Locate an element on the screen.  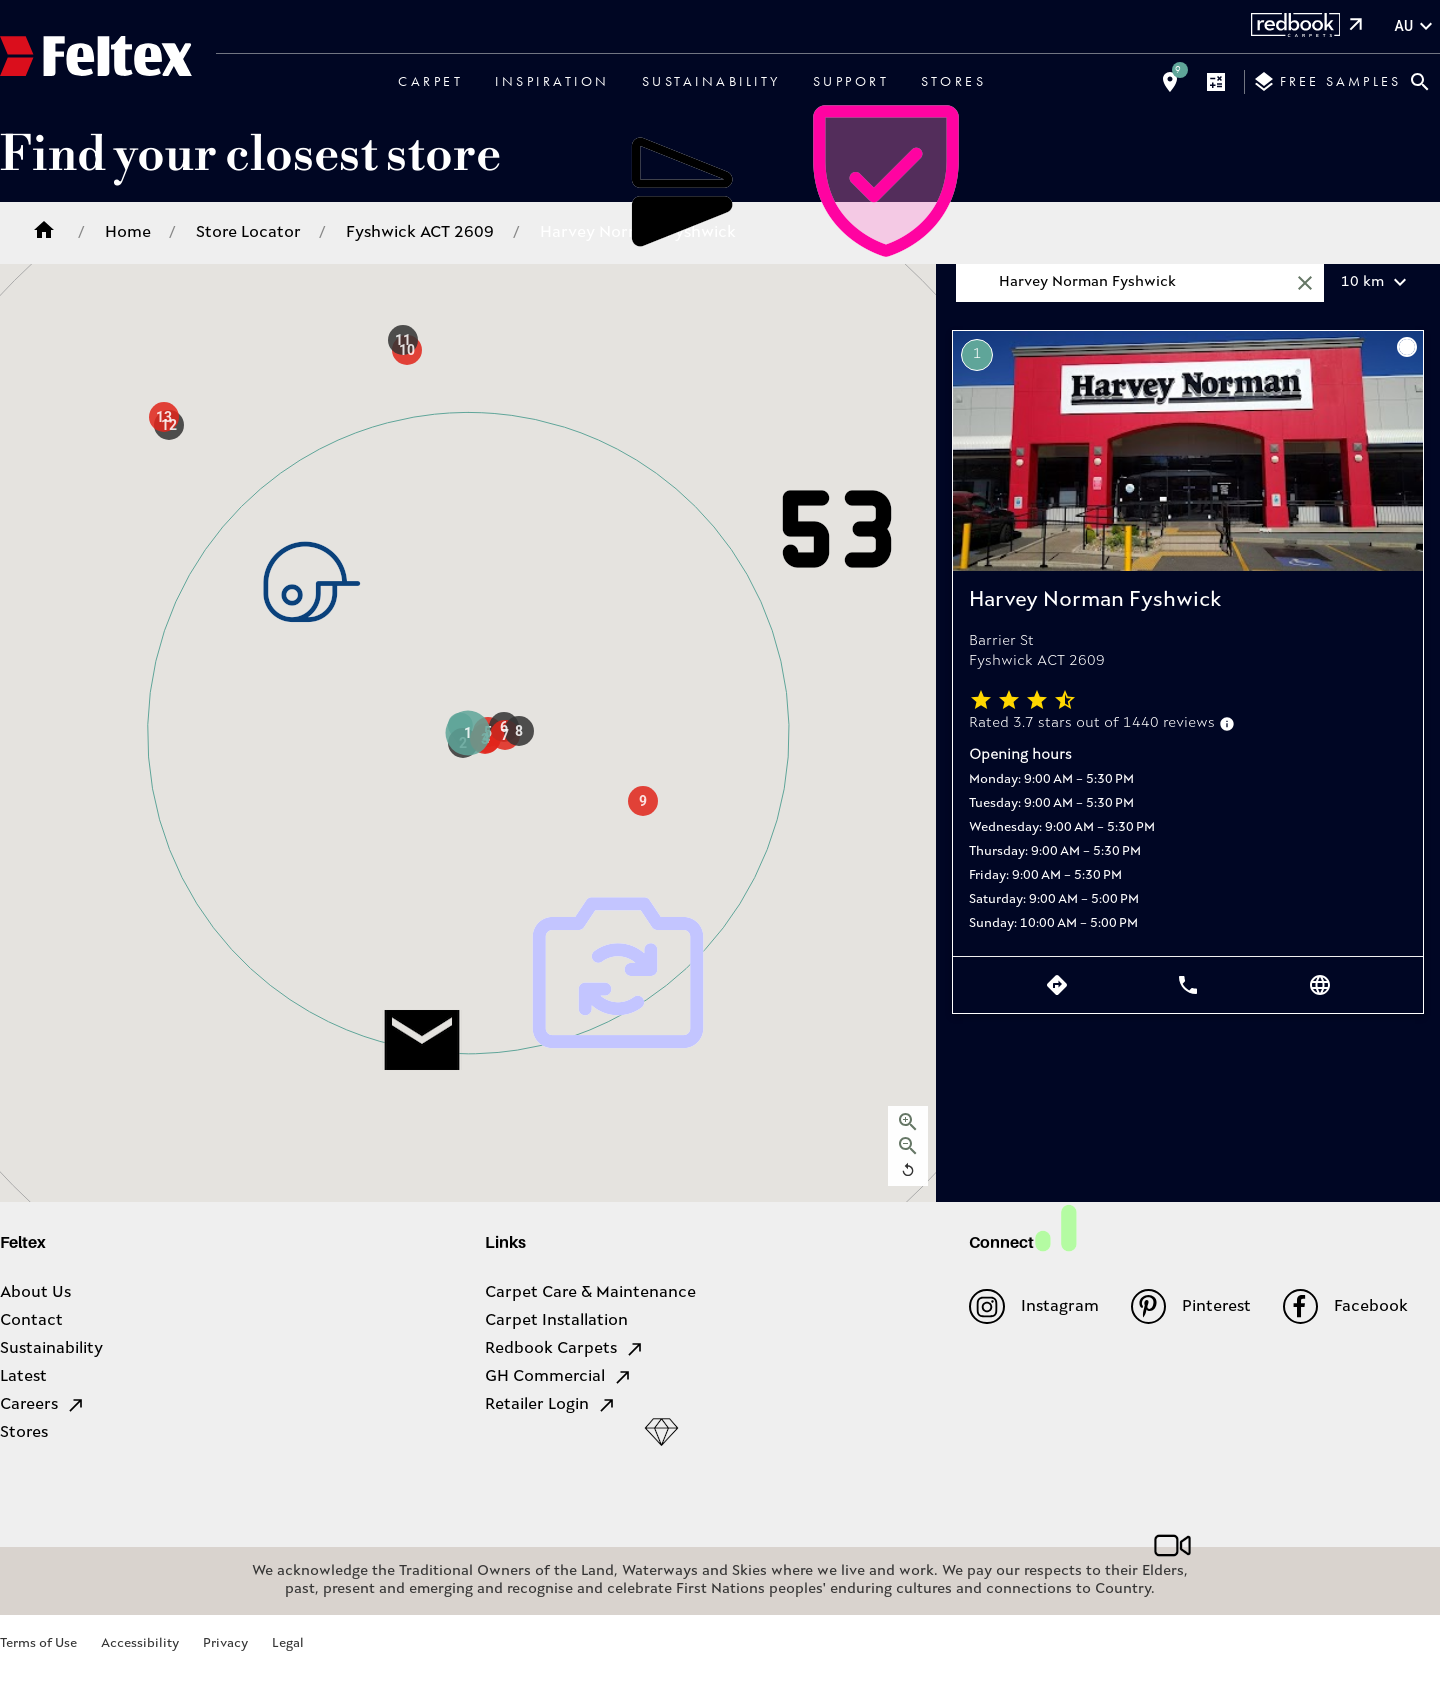
flip image or object vertically is located at coordinates (678, 192).